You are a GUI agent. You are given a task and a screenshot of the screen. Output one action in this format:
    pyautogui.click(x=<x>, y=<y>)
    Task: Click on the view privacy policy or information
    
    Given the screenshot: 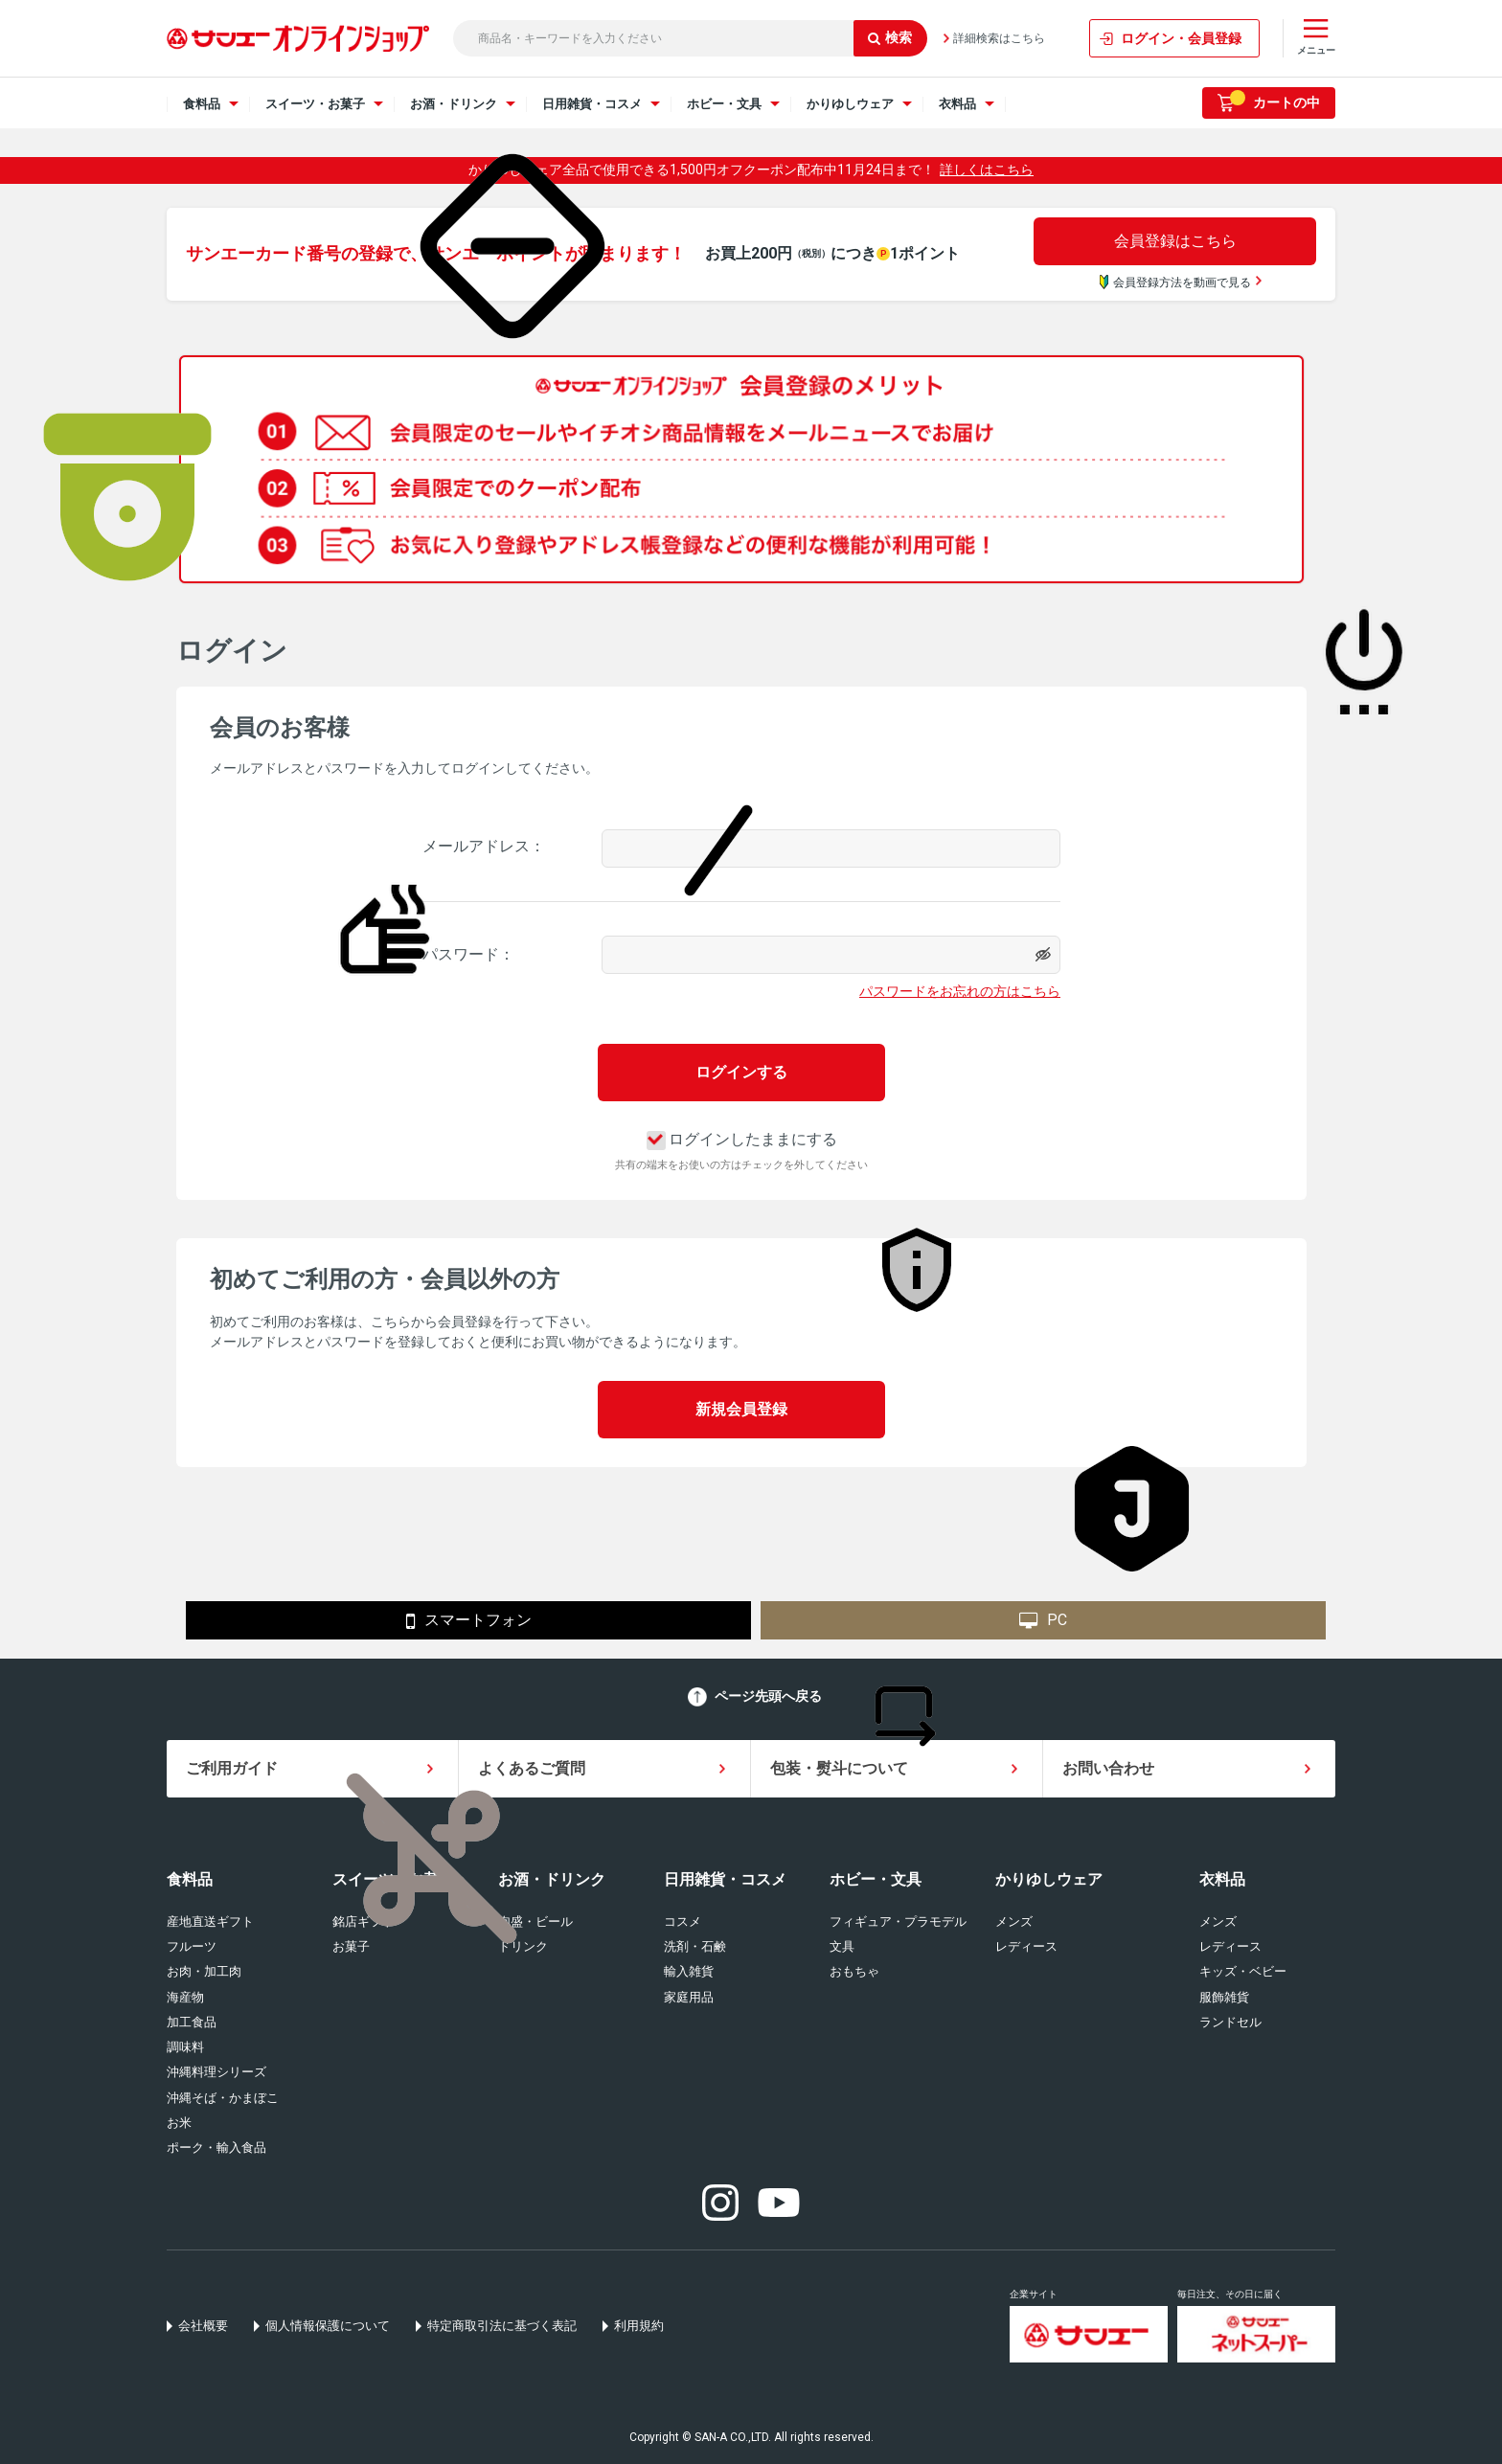 What is the action you would take?
    pyautogui.click(x=917, y=1270)
    